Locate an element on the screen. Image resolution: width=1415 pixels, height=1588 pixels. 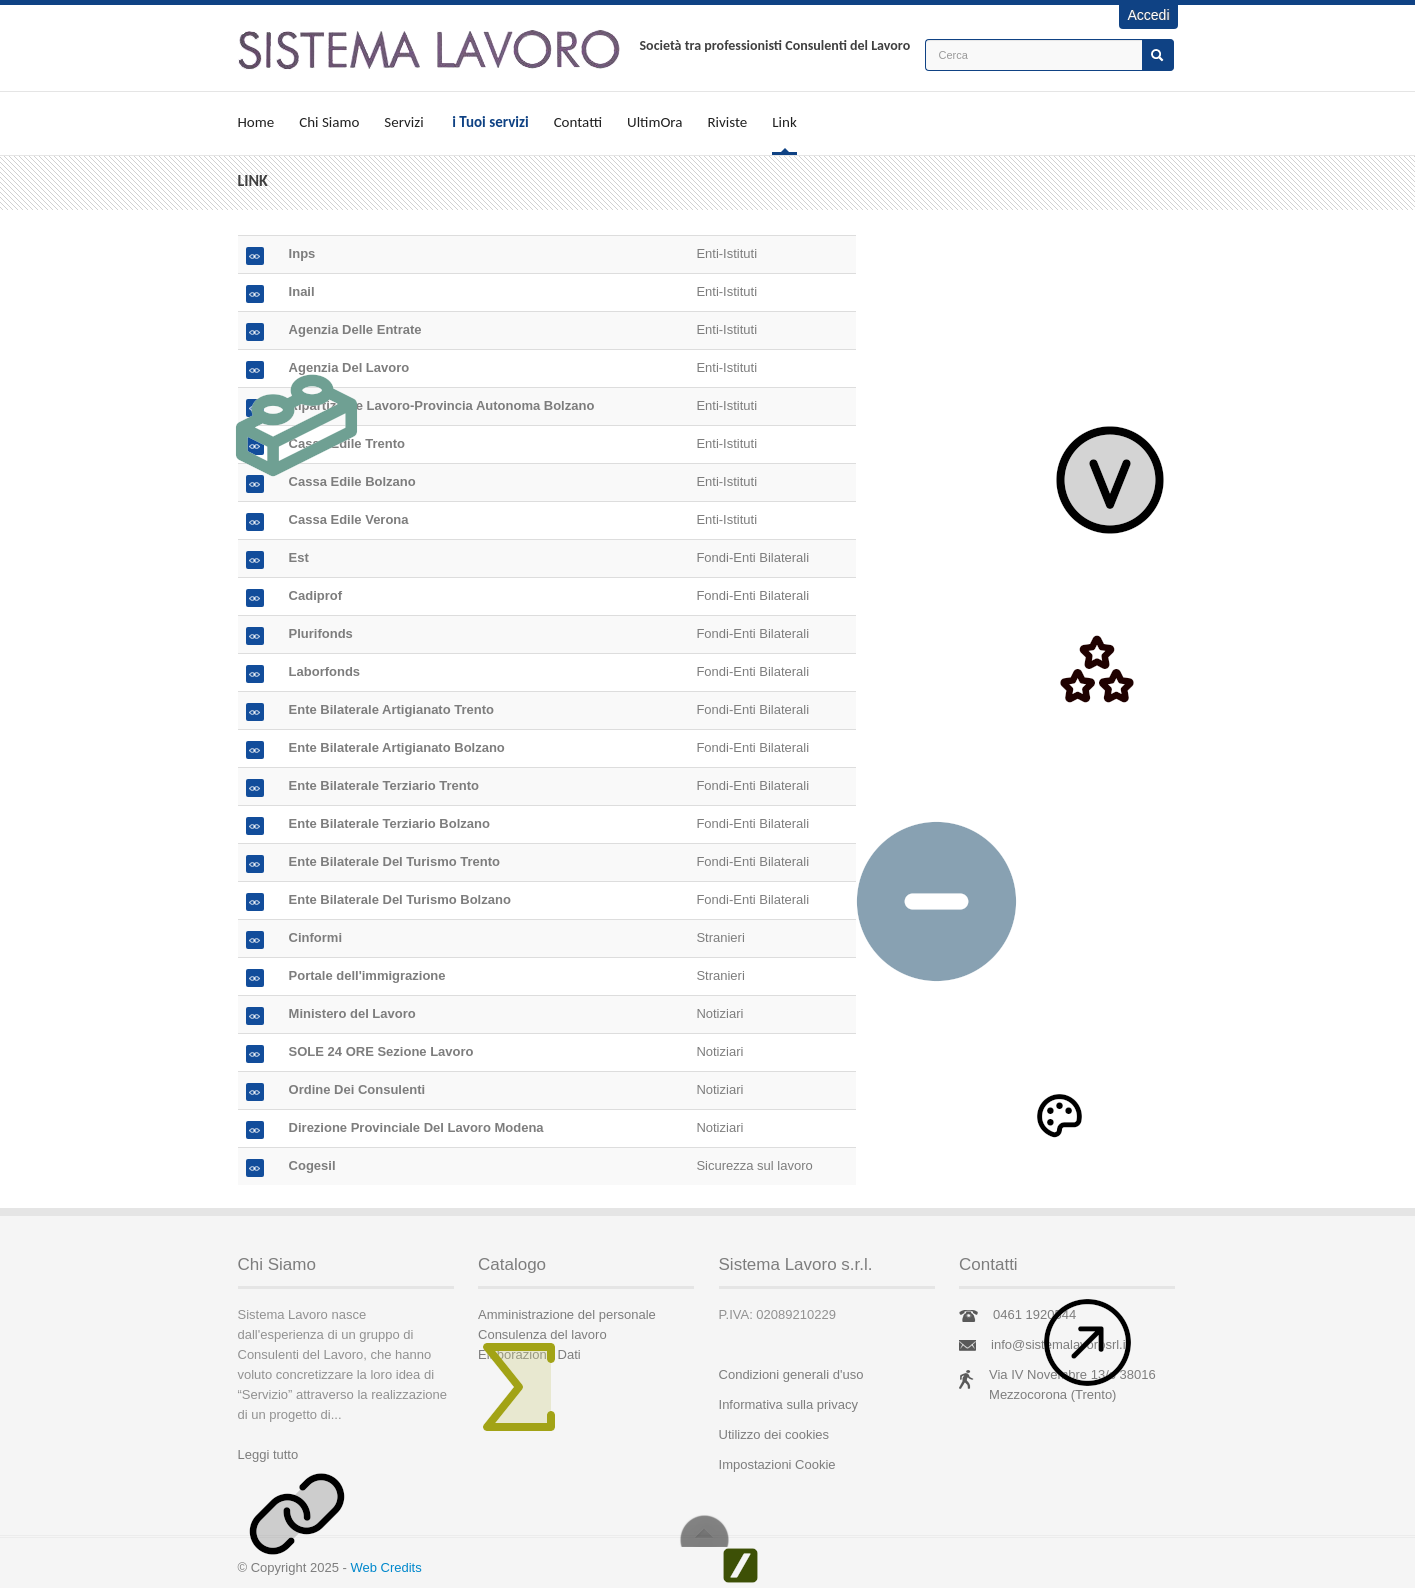
open link in new tab or window is located at coordinates (1087, 1342).